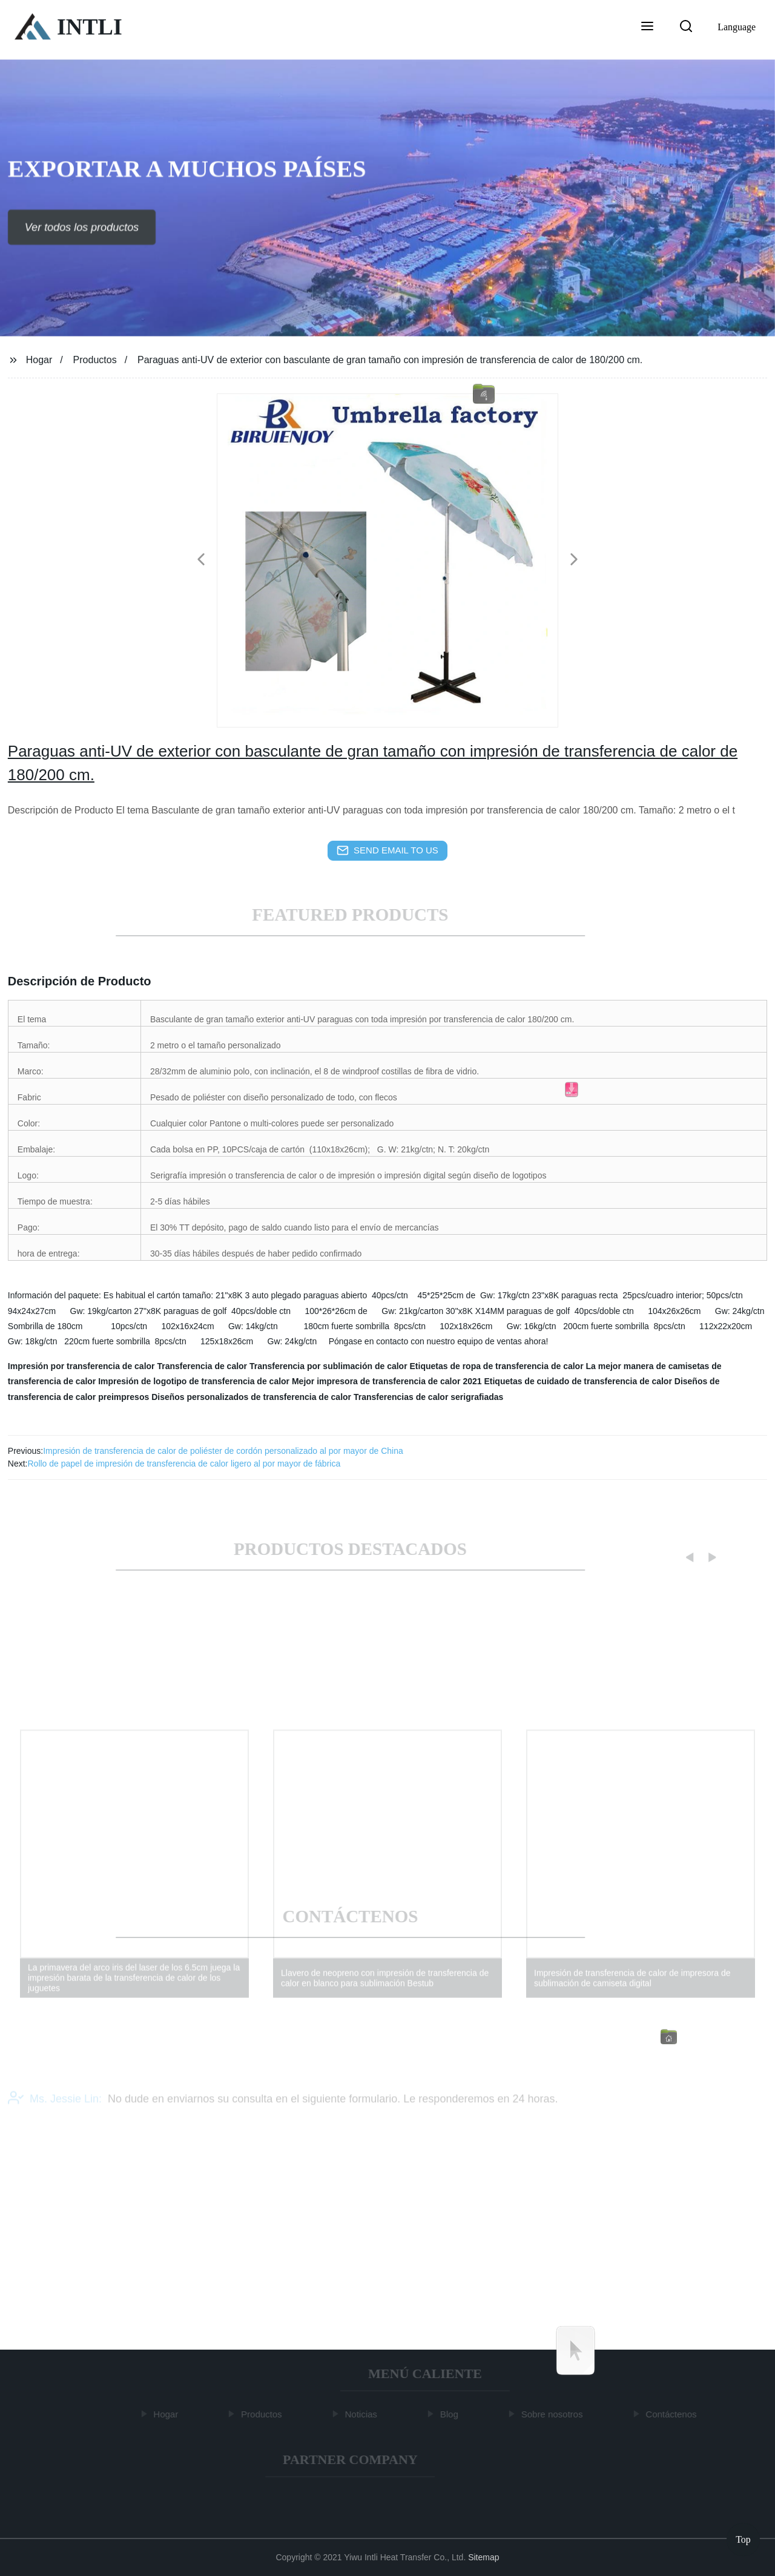  What do you see at coordinates (484, 393) in the screenshot?
I see `open insync cloud sync folder` at bounding box center [484, 393].